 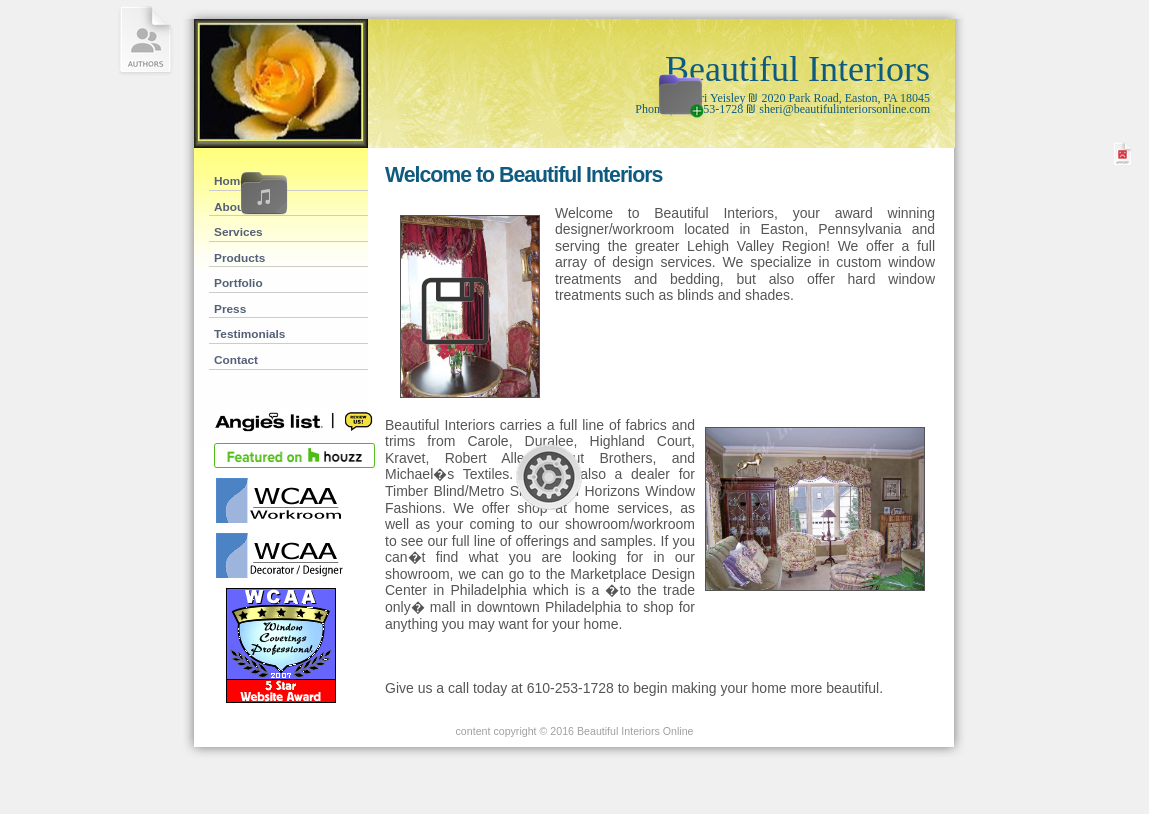 I want to click on apport crash report file, so click(x=1122, y=154).